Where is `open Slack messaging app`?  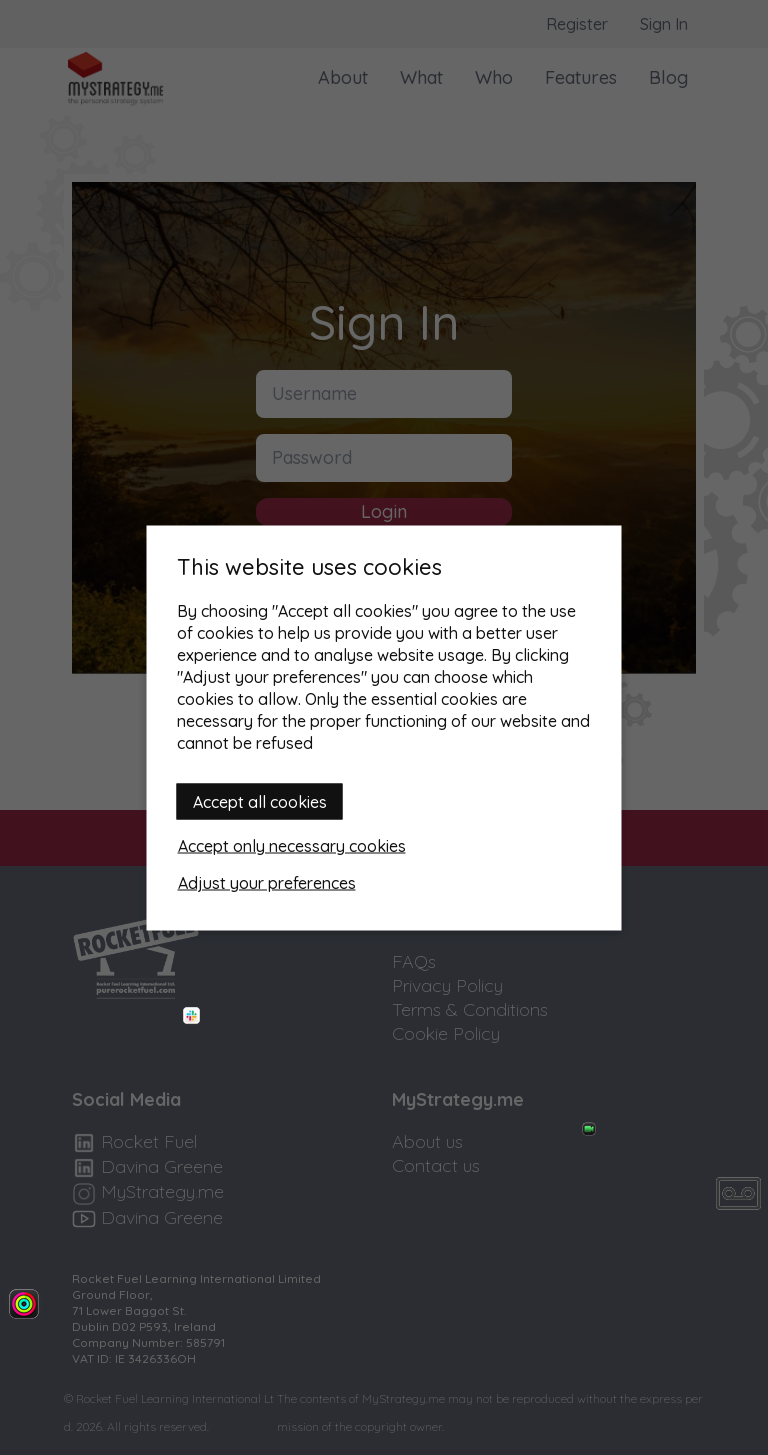 open Slack messaging app is located at coordinates (191, 1015).